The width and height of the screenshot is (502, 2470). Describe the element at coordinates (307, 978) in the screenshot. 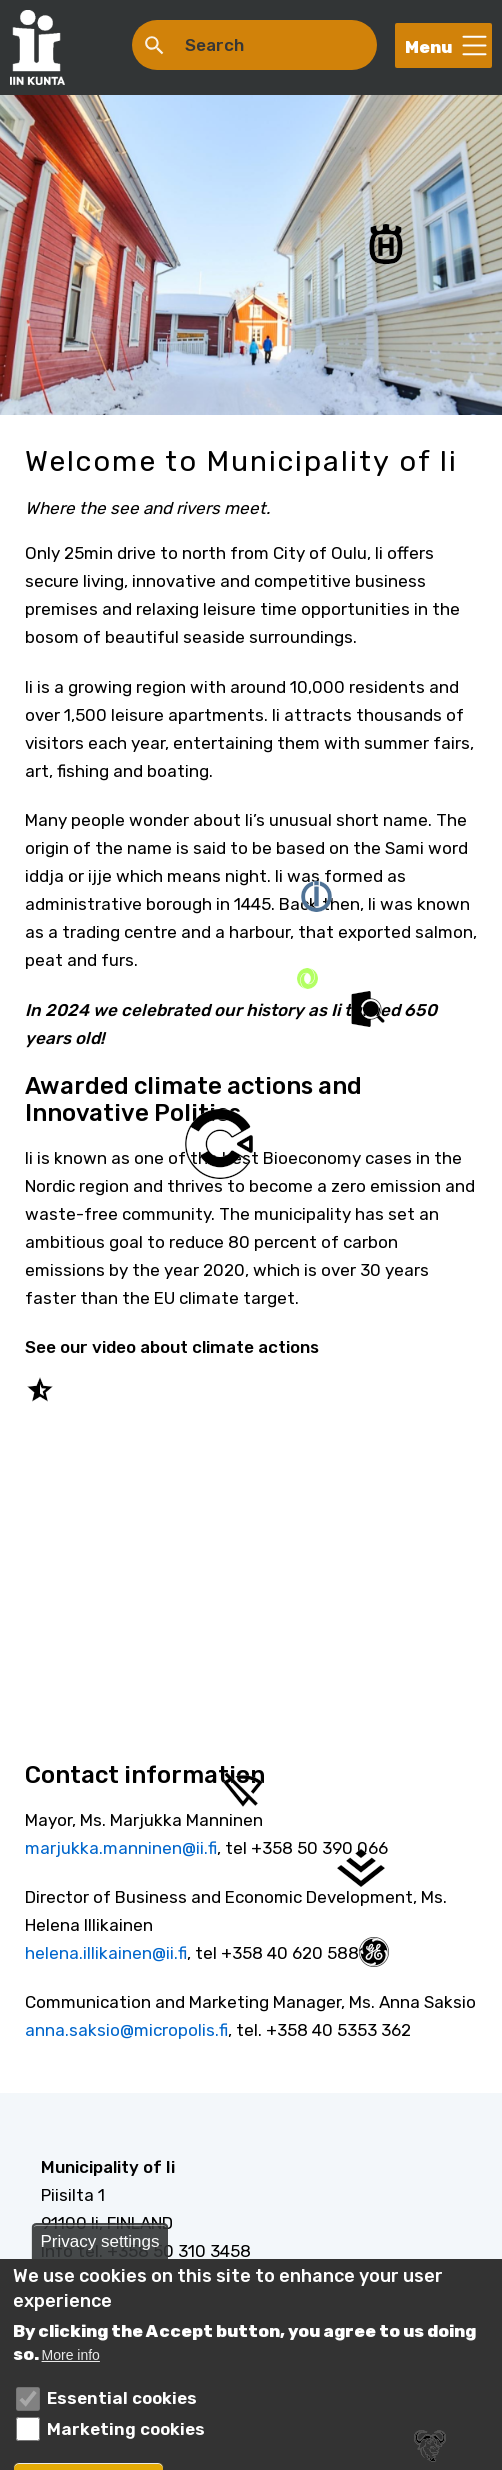

I see `json file format indicator` at that location.